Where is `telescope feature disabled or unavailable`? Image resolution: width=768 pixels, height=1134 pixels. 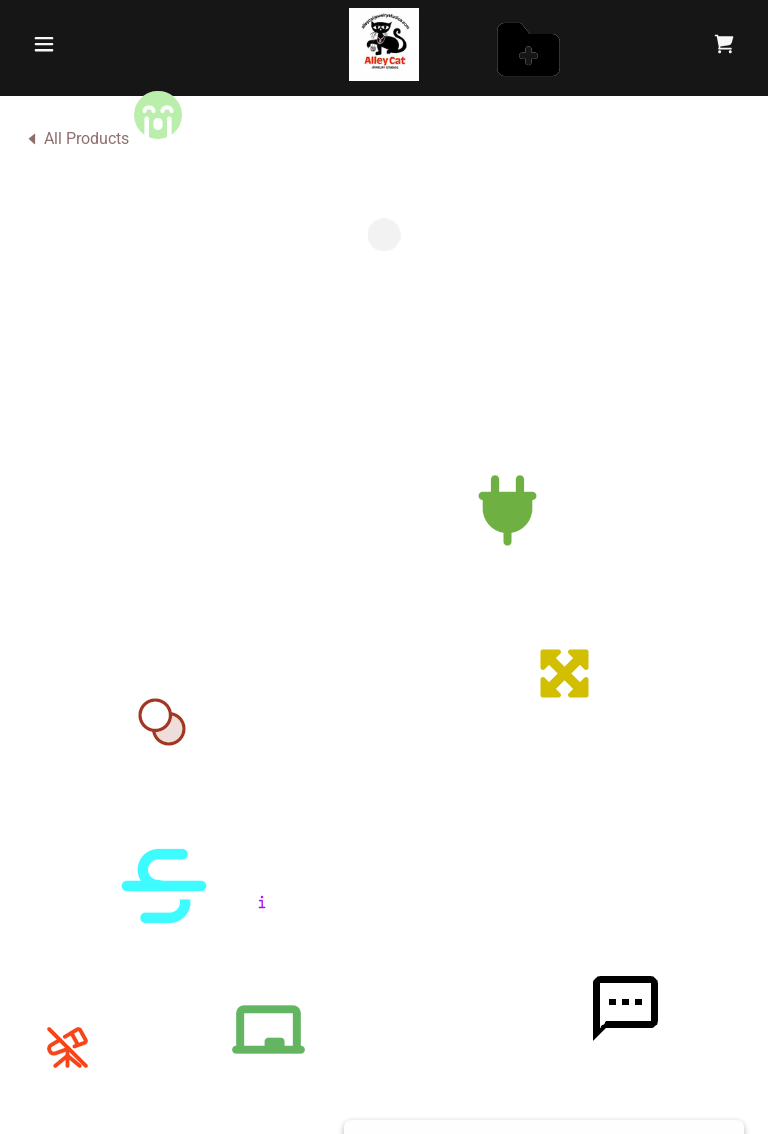 telescope feature disabled or unavailable is located at coordinates (67, 1047).